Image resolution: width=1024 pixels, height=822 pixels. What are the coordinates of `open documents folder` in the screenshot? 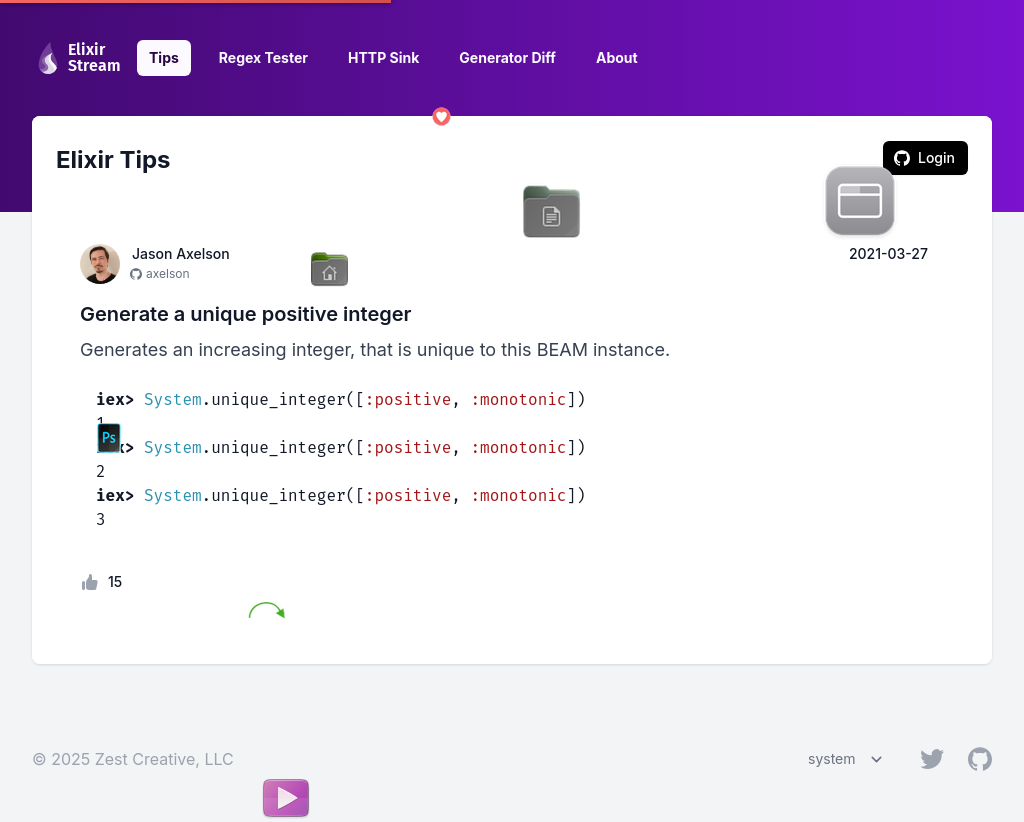 It's located at (551, 211).